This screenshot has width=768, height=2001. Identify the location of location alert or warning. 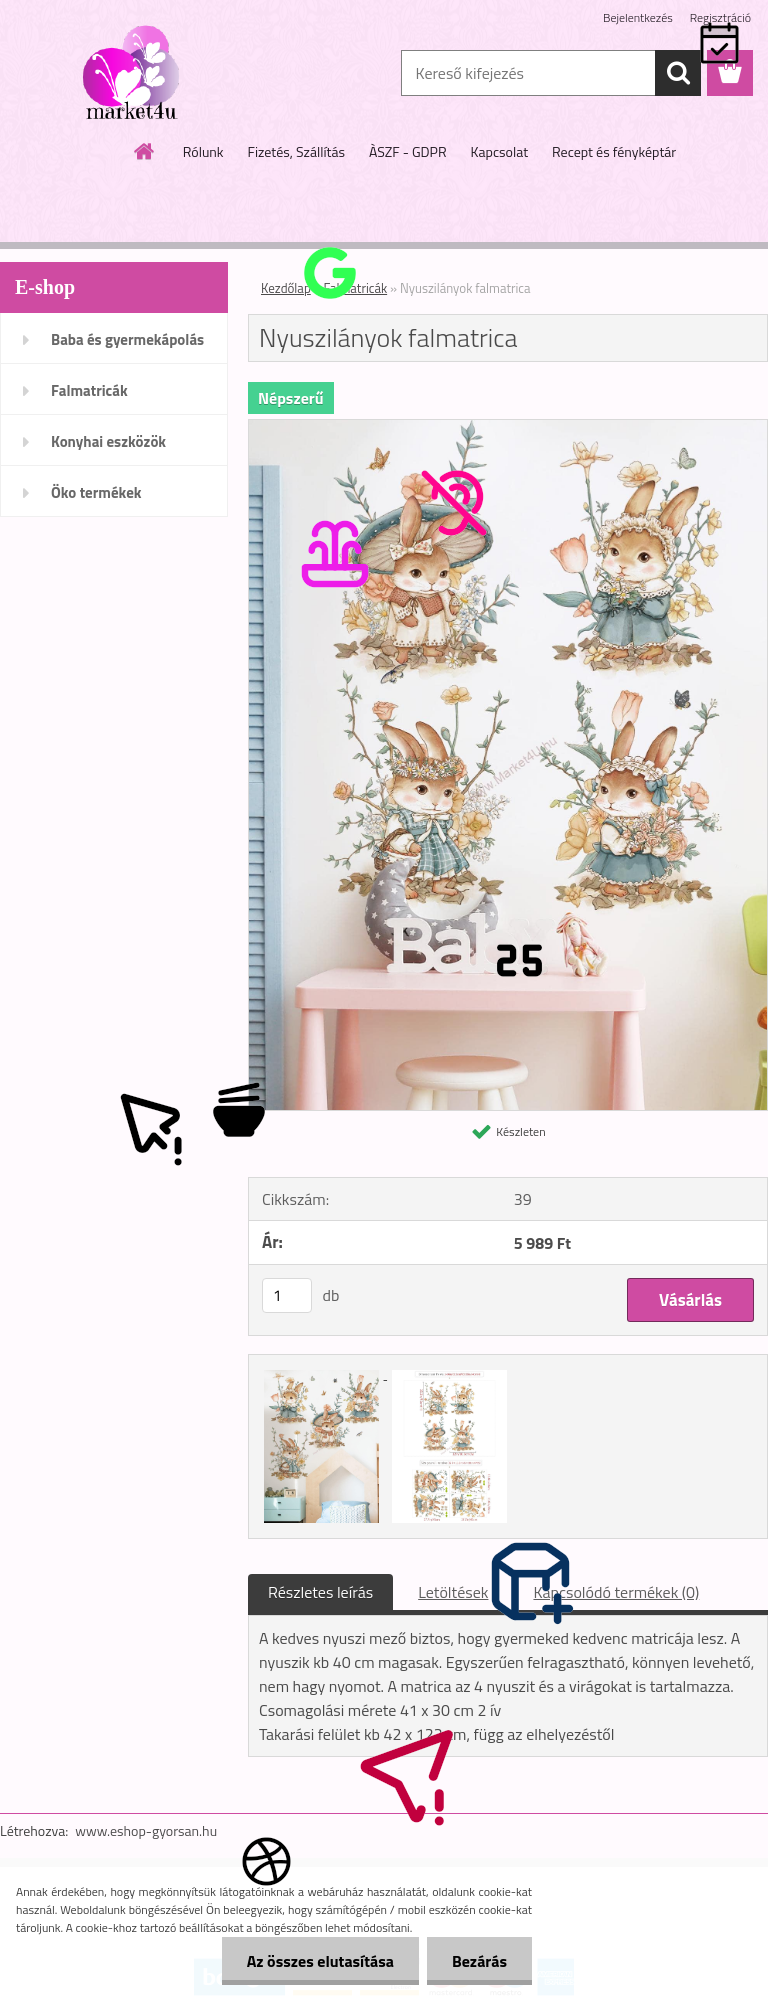
(407, 1775).